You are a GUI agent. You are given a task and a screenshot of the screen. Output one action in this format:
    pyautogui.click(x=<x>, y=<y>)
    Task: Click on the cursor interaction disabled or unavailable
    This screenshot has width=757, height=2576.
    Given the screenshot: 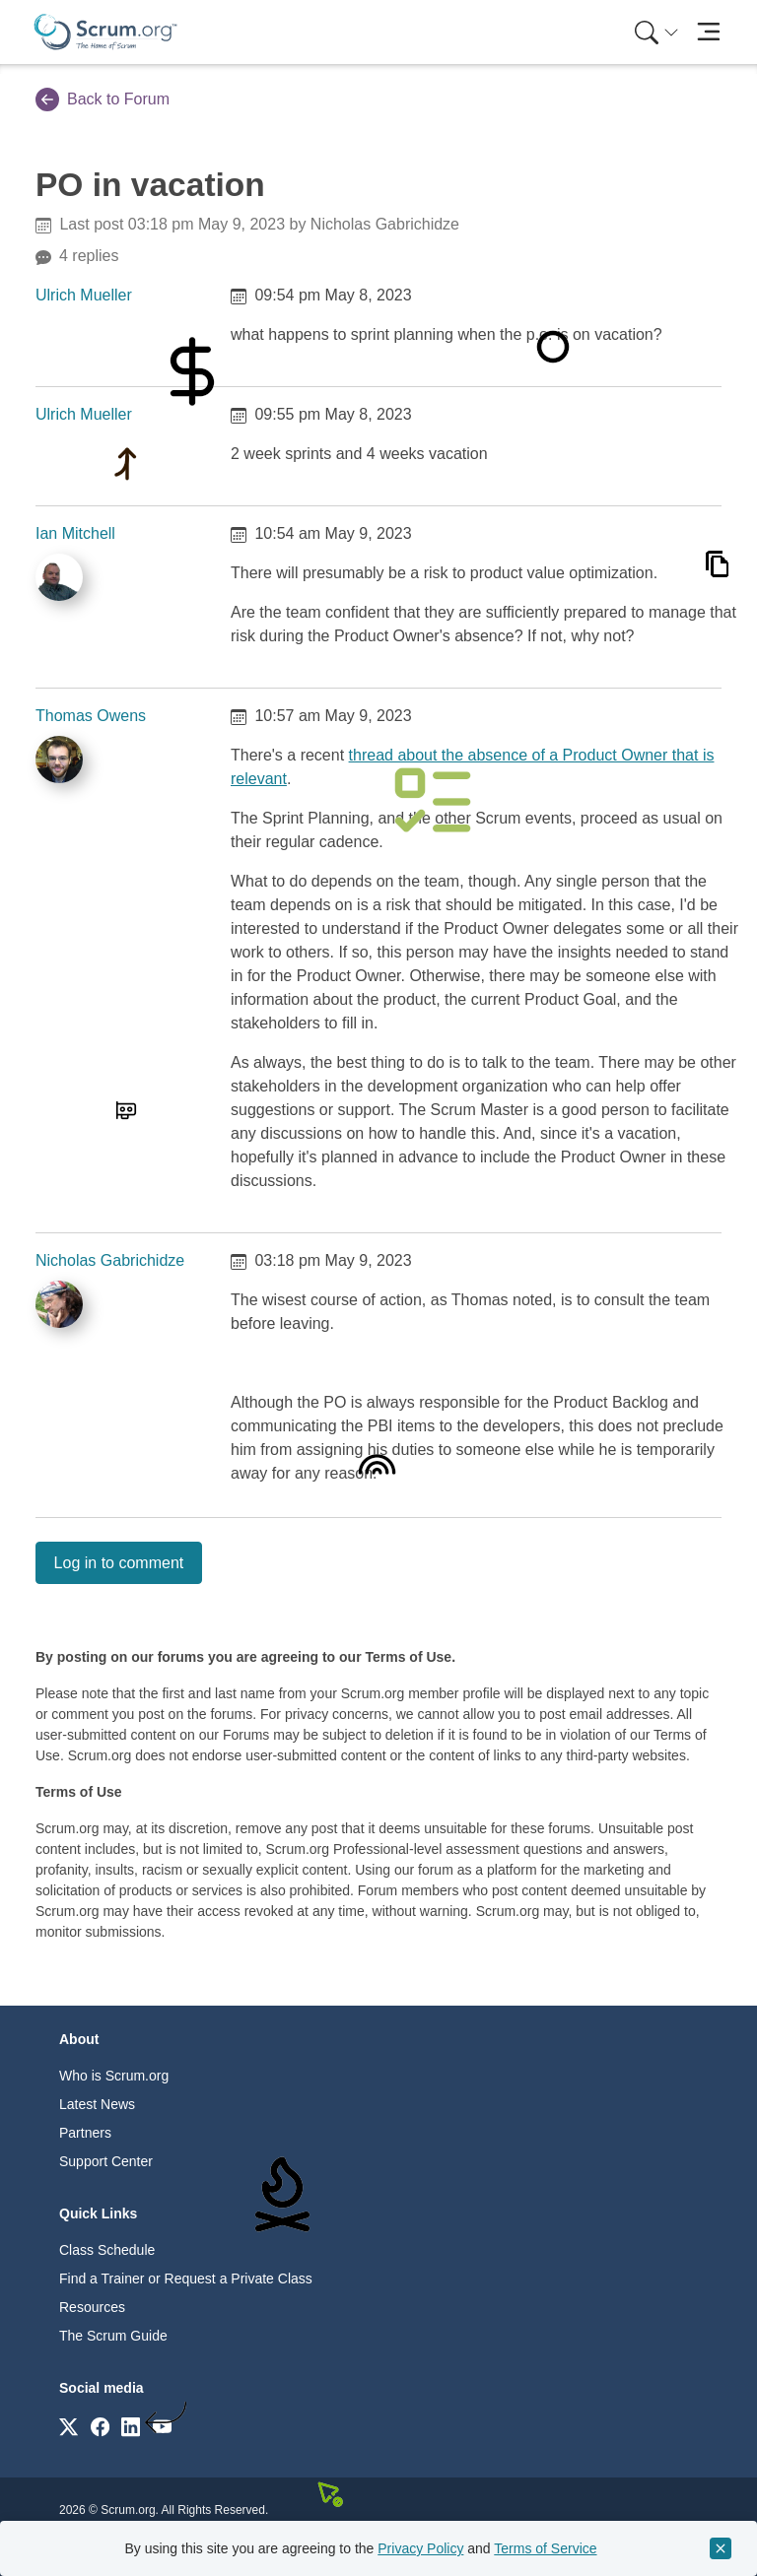 What is the action you would take?
    pyautogui.click(x=329, y=2493)
    